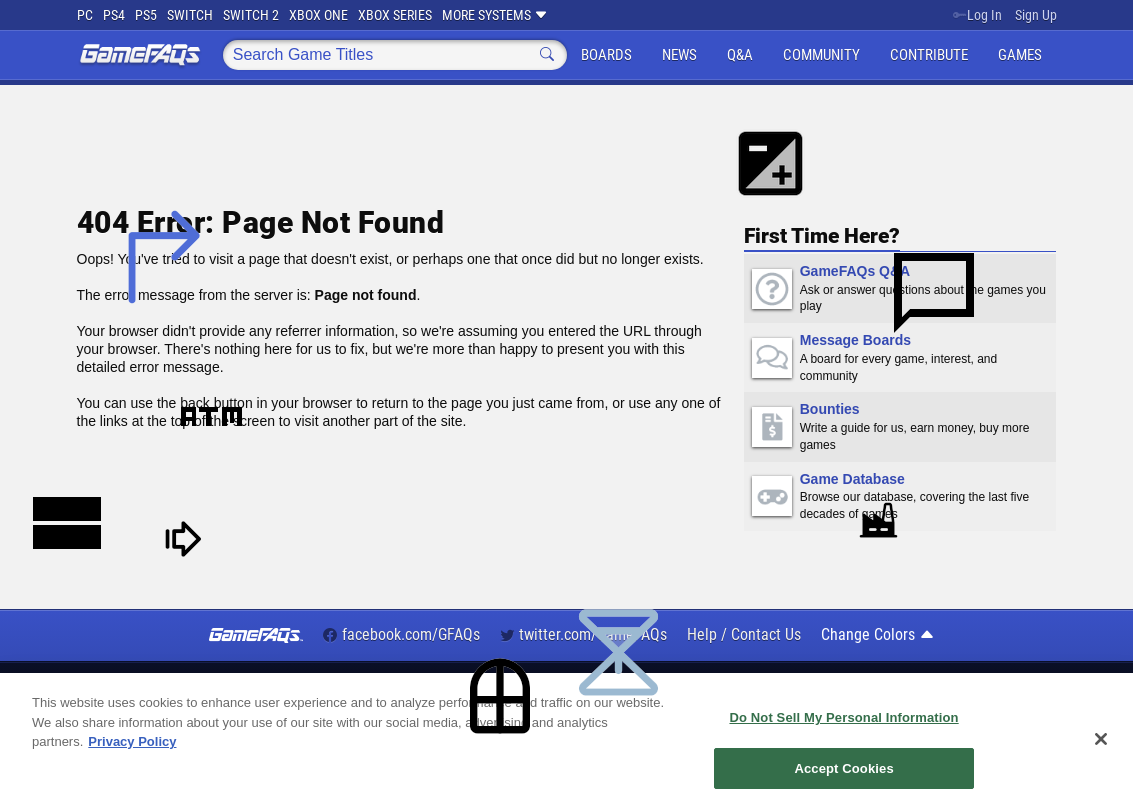 The image size is (1133, 802). Describe the element at coordinates (157, 257) in the screenshot. I see `forward or share content` at that location.